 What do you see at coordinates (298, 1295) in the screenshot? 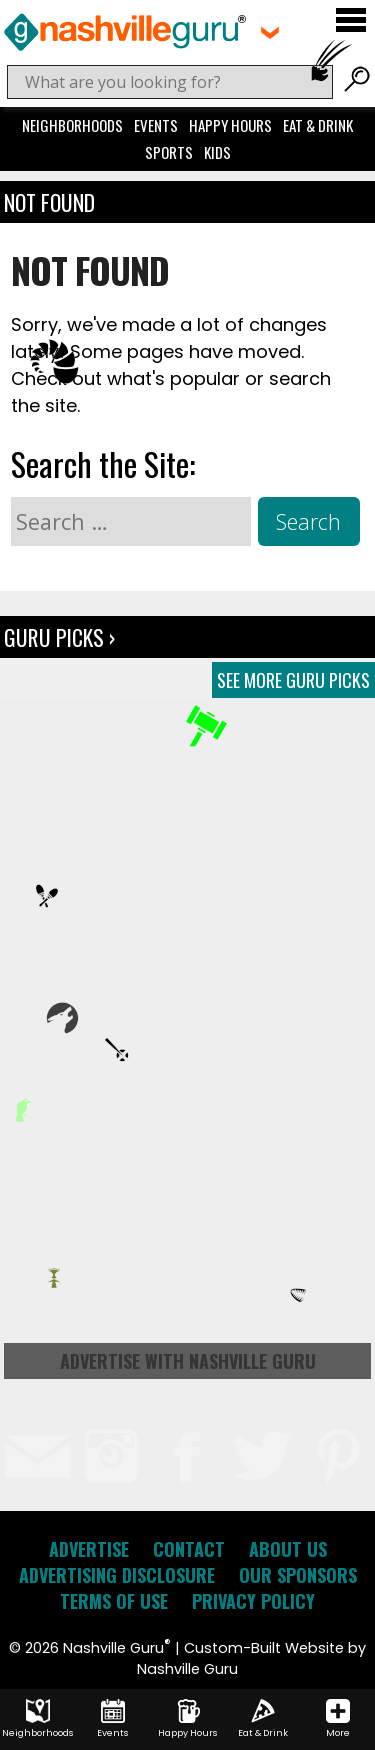
I see `select a monster or creature type in a game` at bounding box center [298, 1295].